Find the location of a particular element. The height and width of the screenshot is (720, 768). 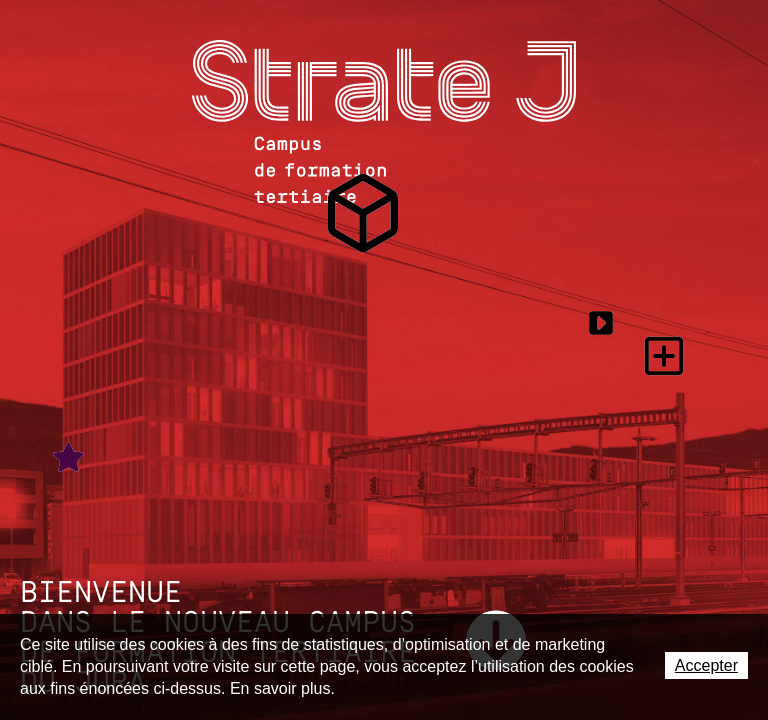

play media or start video is located at coordinates (601, 323).